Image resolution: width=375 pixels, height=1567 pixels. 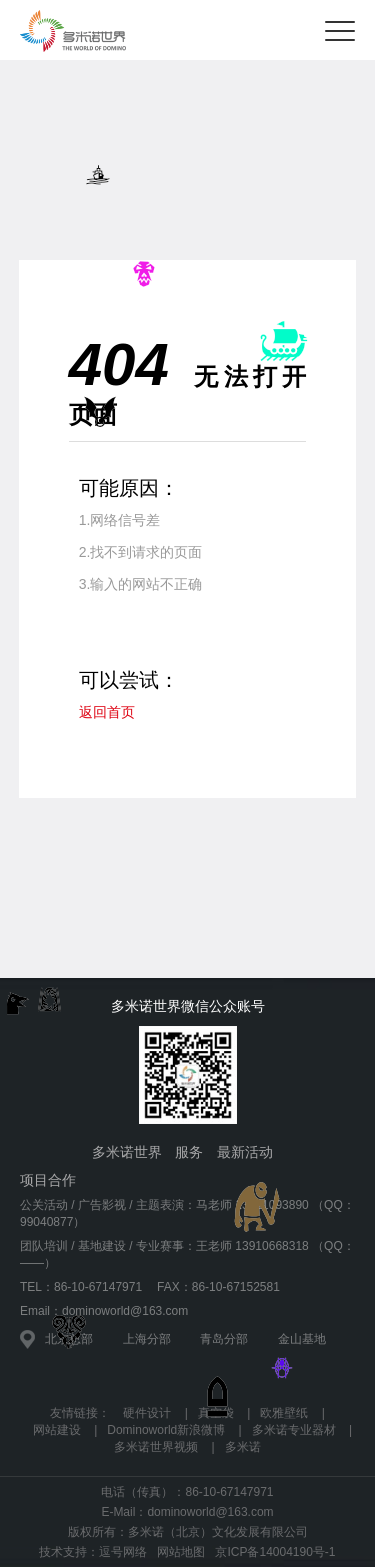 I want to click on indicates a death or game over state, so click(x=144, y=274).